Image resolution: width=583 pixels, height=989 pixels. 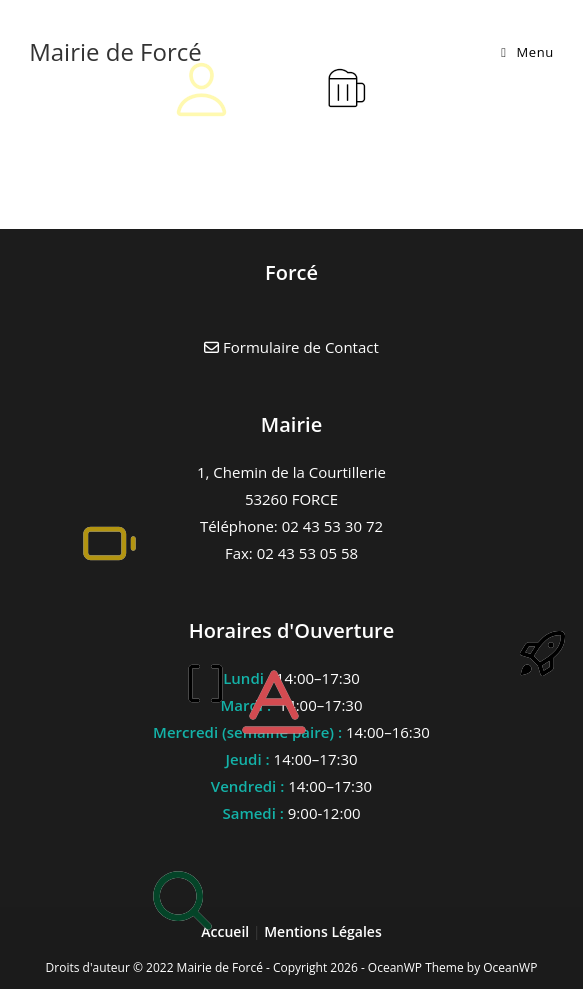 I want to click on search for content or items, so click(x=182, y=900).